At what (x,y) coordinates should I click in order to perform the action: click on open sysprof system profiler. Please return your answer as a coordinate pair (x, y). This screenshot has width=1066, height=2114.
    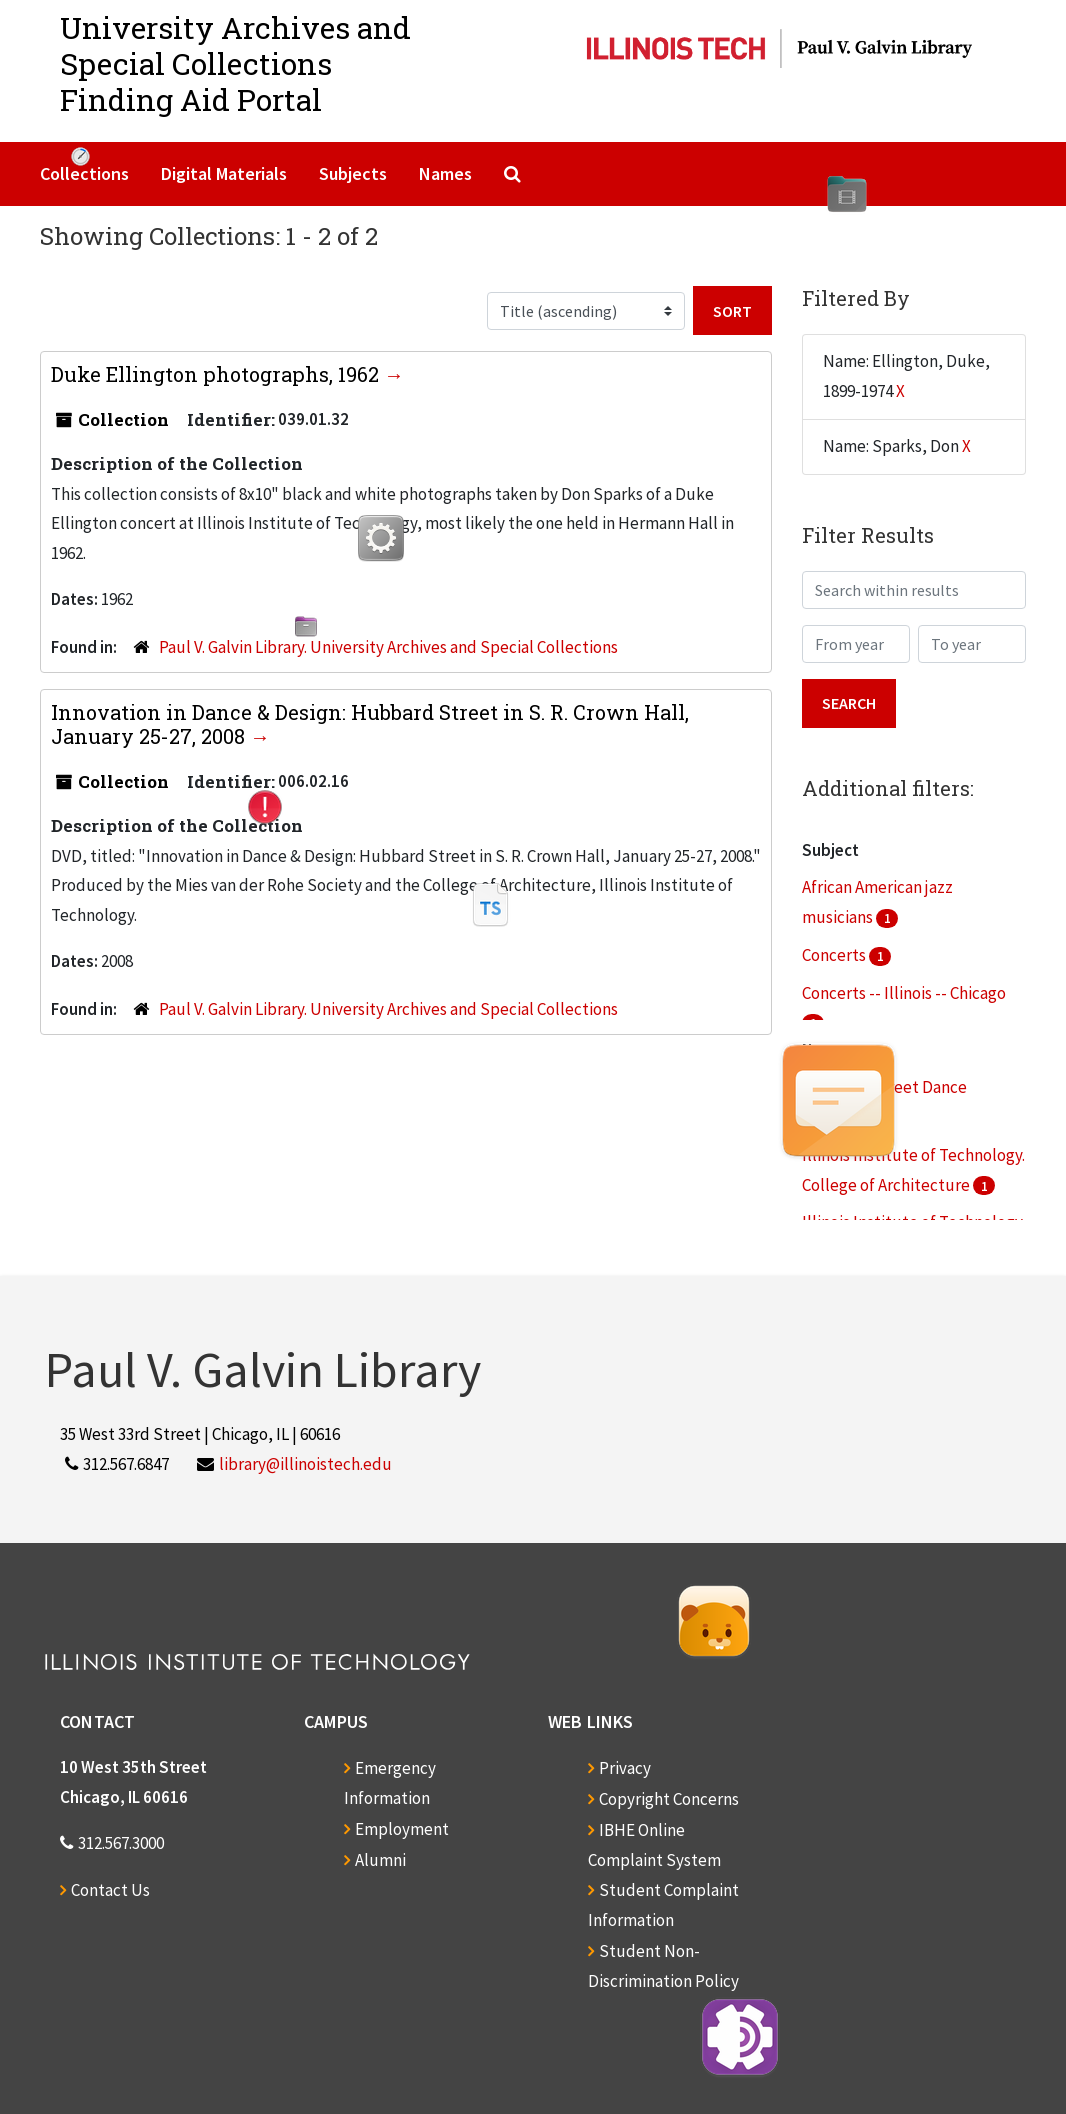
    Looking at the image, I should click on (80, 156).